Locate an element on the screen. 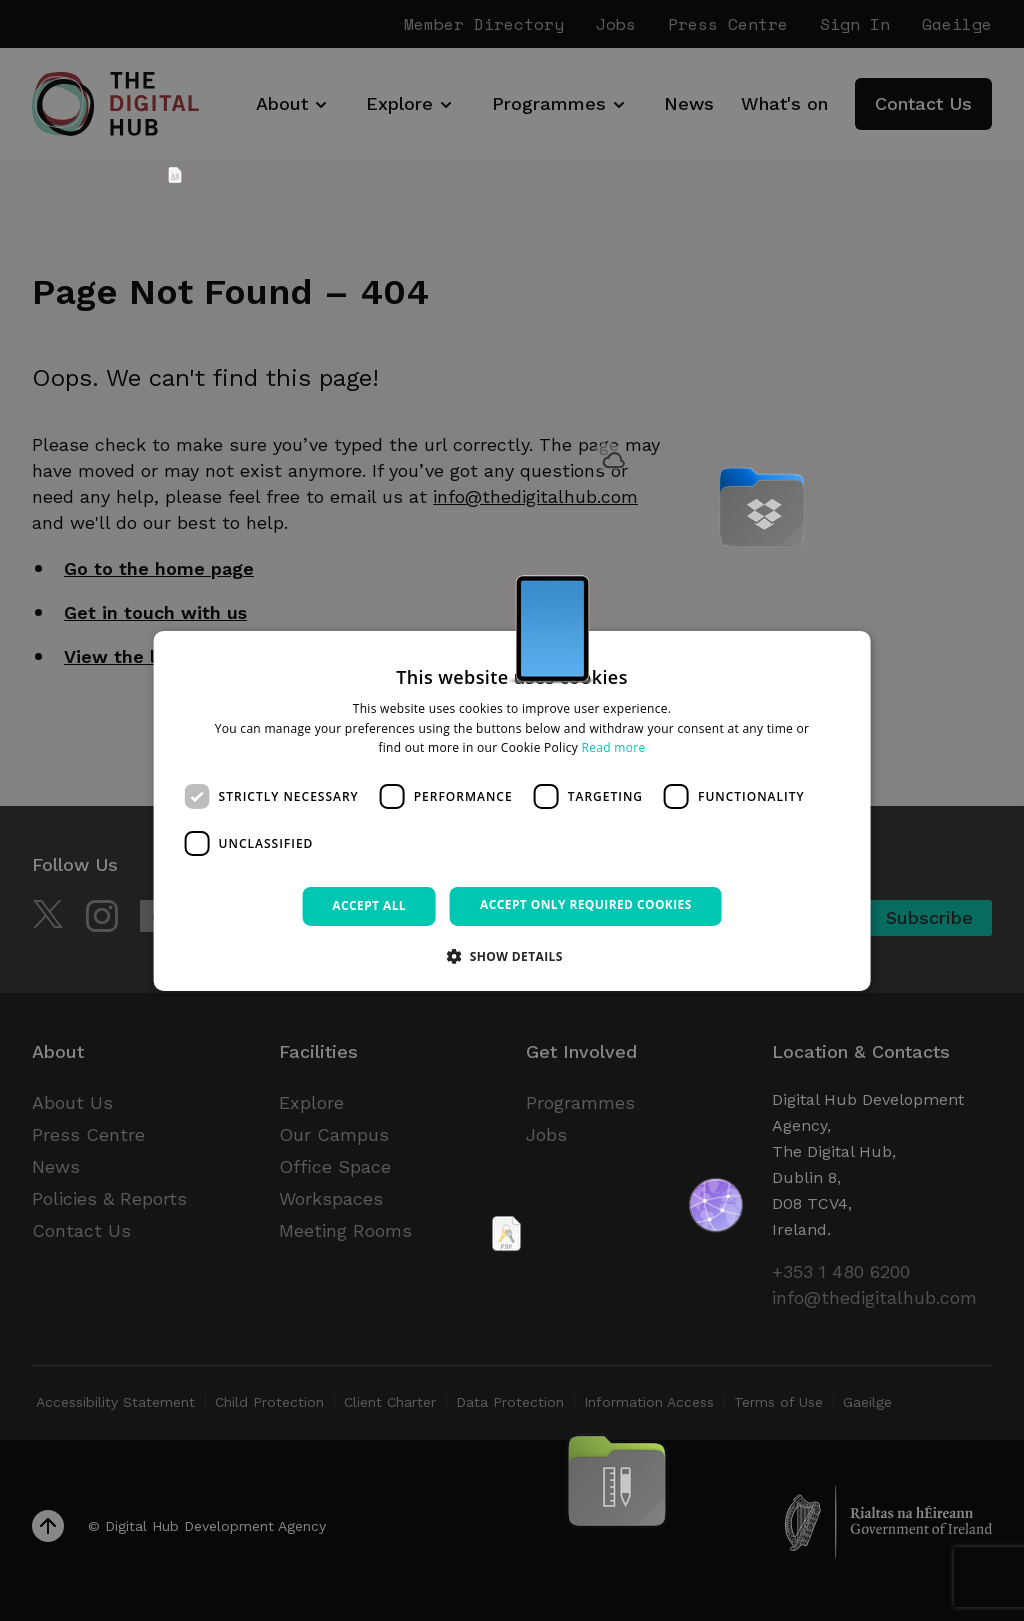  access network and internet settings is located at coordinates (716, 1205).